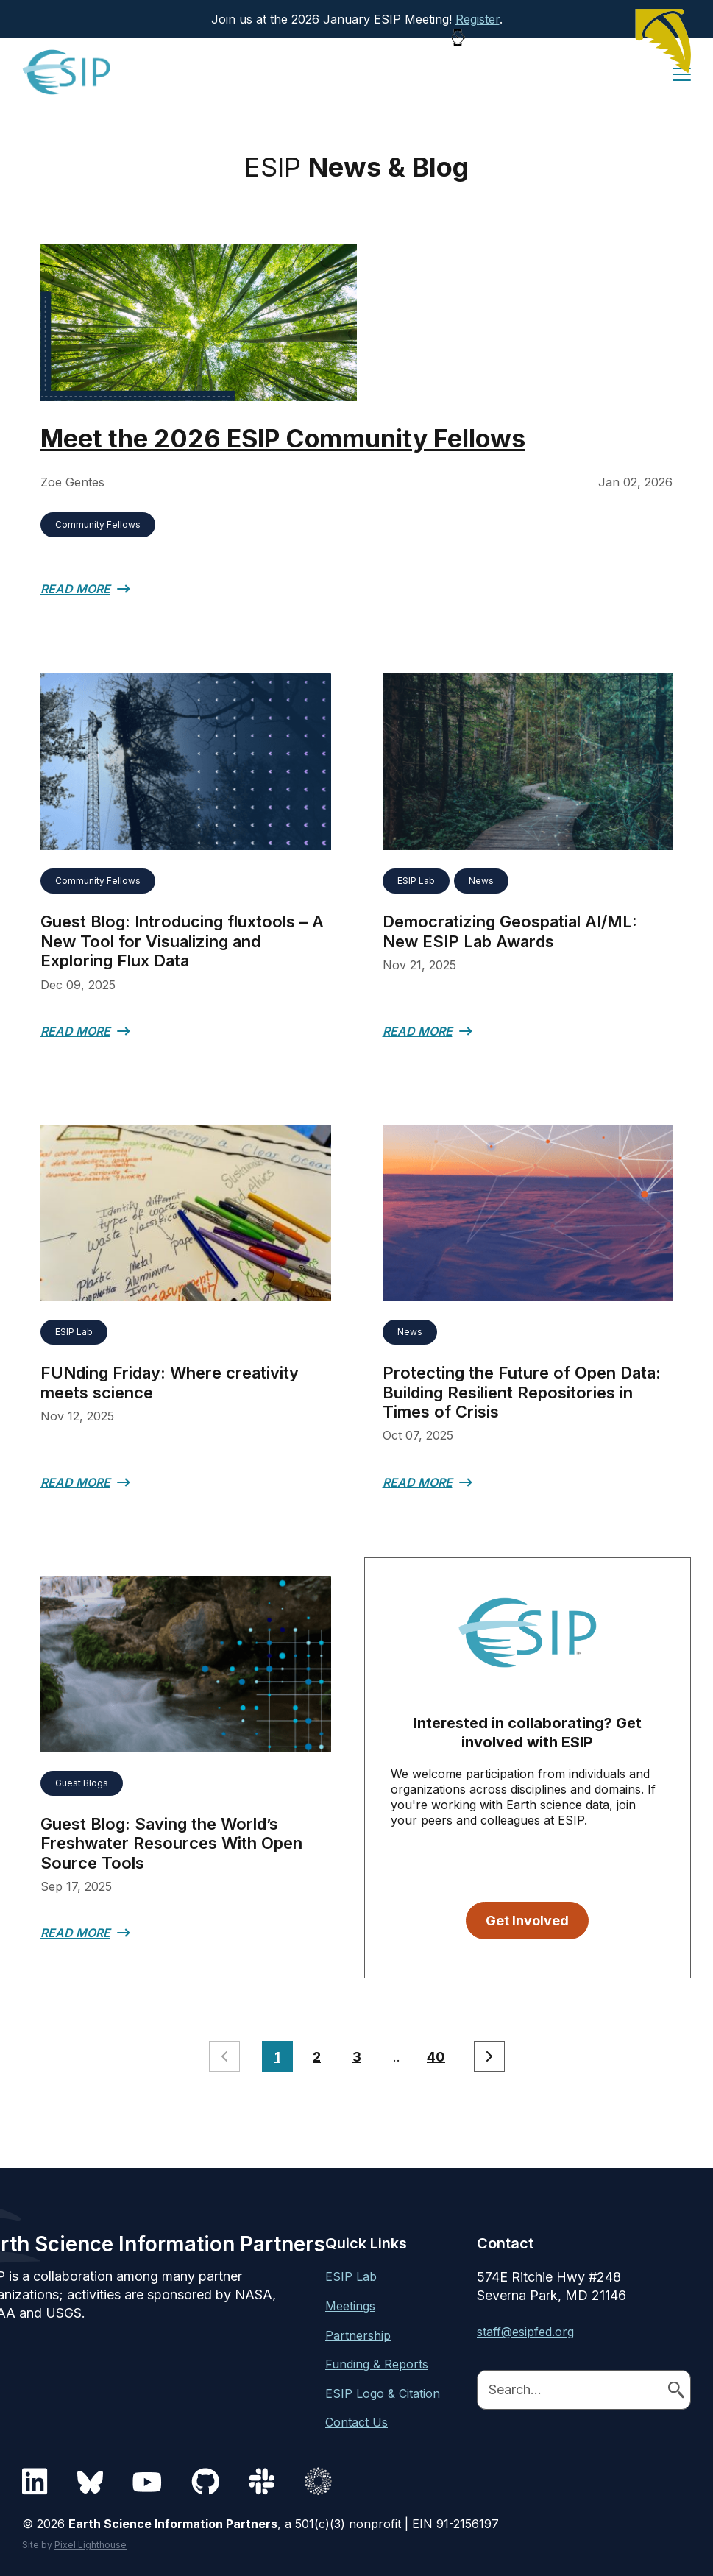 The image size is (713, 2576). What do you see at coordinates (458, 38) in the screenshot?
I see `view current time or clock settings` at bounding box center [458, 38].